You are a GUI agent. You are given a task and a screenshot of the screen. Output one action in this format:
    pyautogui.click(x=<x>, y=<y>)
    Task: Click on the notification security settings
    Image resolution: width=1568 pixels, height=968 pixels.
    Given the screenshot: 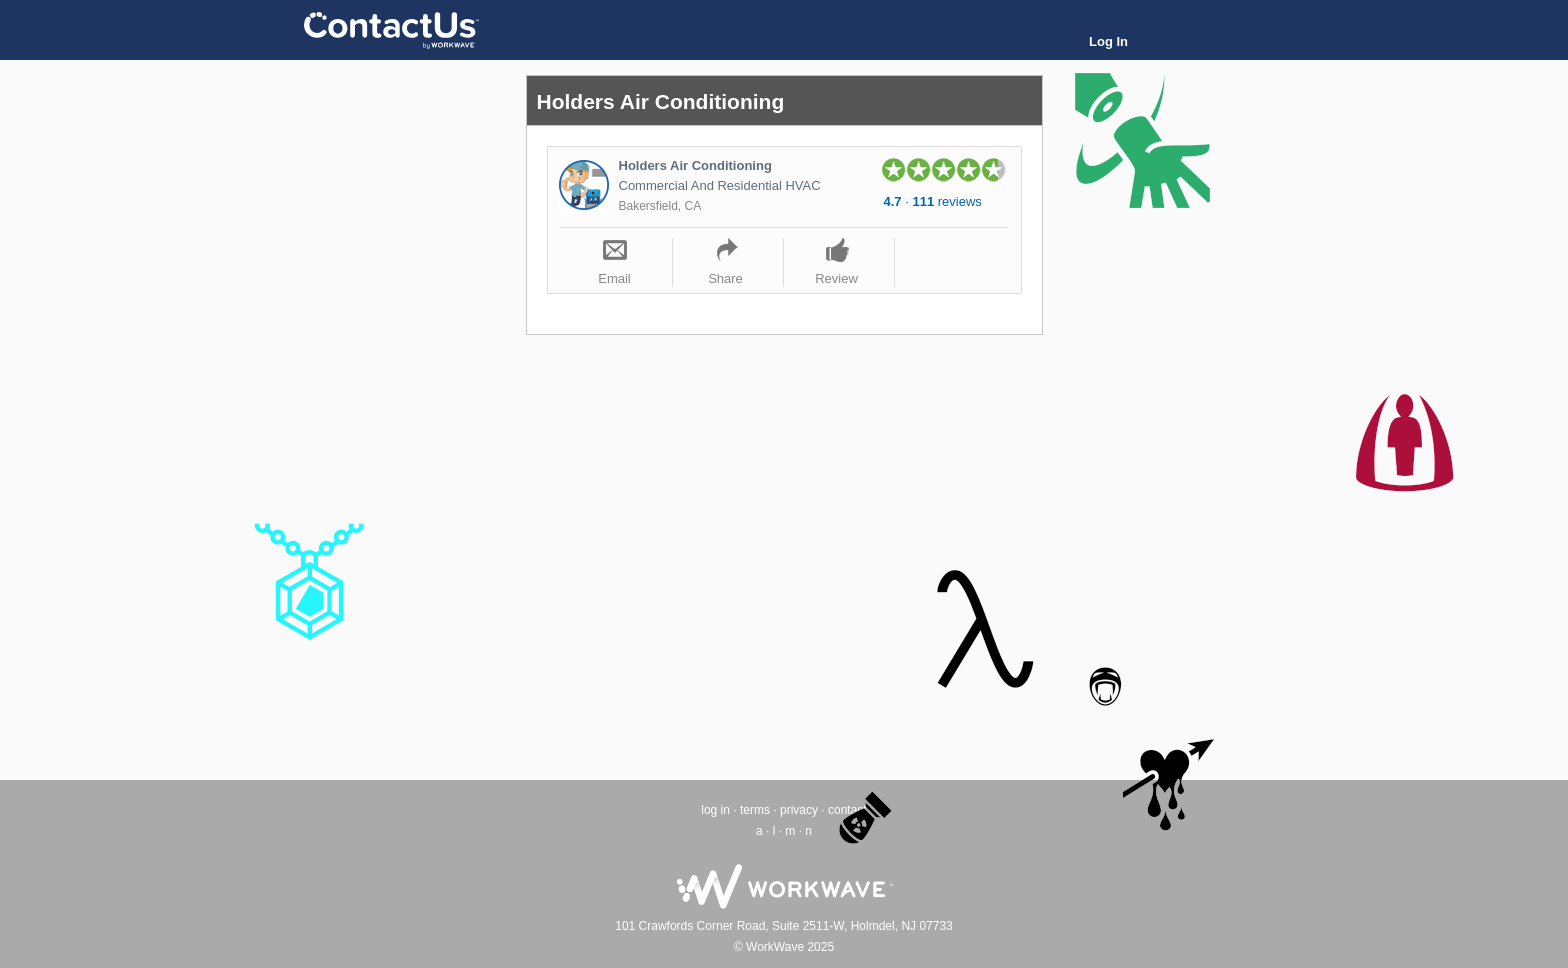 What is the action you would take?
    pyautogui.click(x=1404, y=442)
    